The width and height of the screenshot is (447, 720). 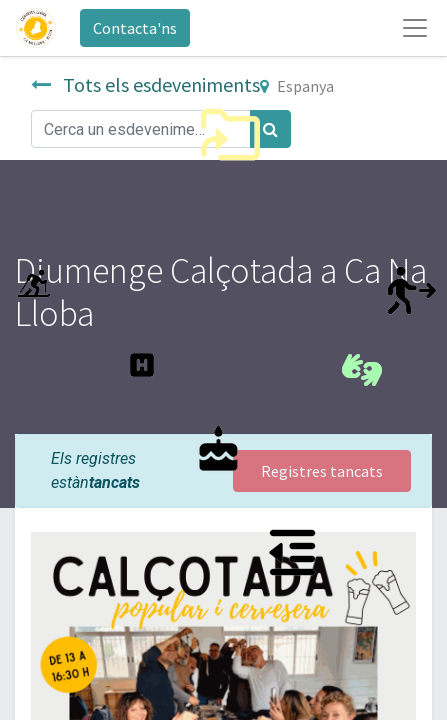 What do you see at coordinates (230, 134) in the screenshot?
I see `access a linked or shortcut folder` at bounding box center [230, 134].